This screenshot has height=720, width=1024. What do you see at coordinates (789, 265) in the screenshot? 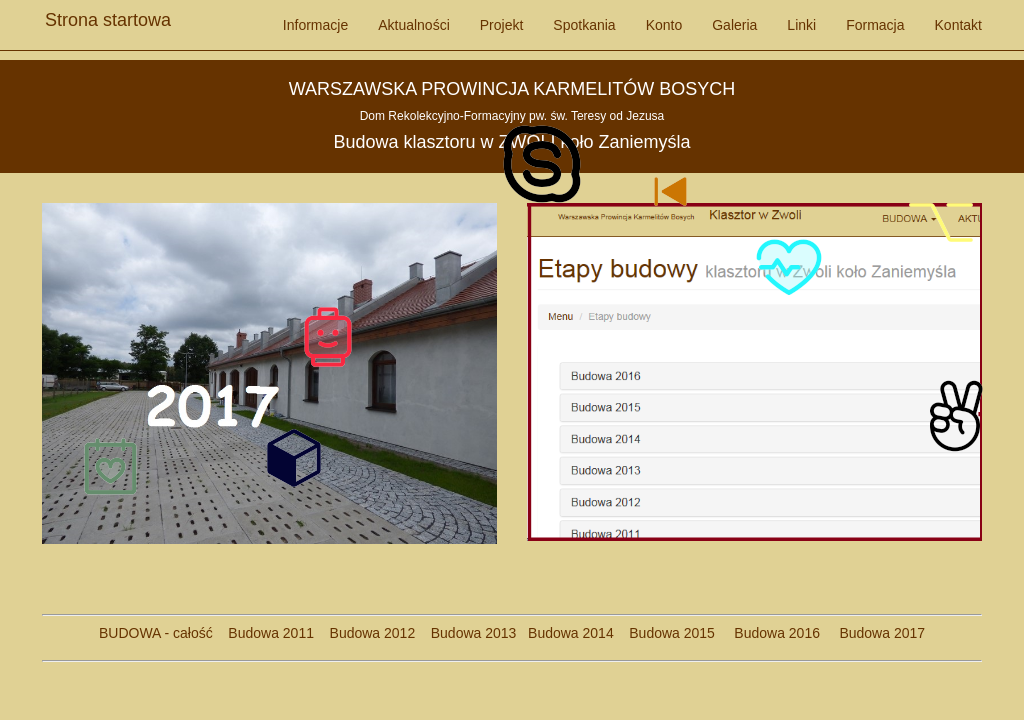
I see `view health or fitness metrics` at bounding box center [789, 265].